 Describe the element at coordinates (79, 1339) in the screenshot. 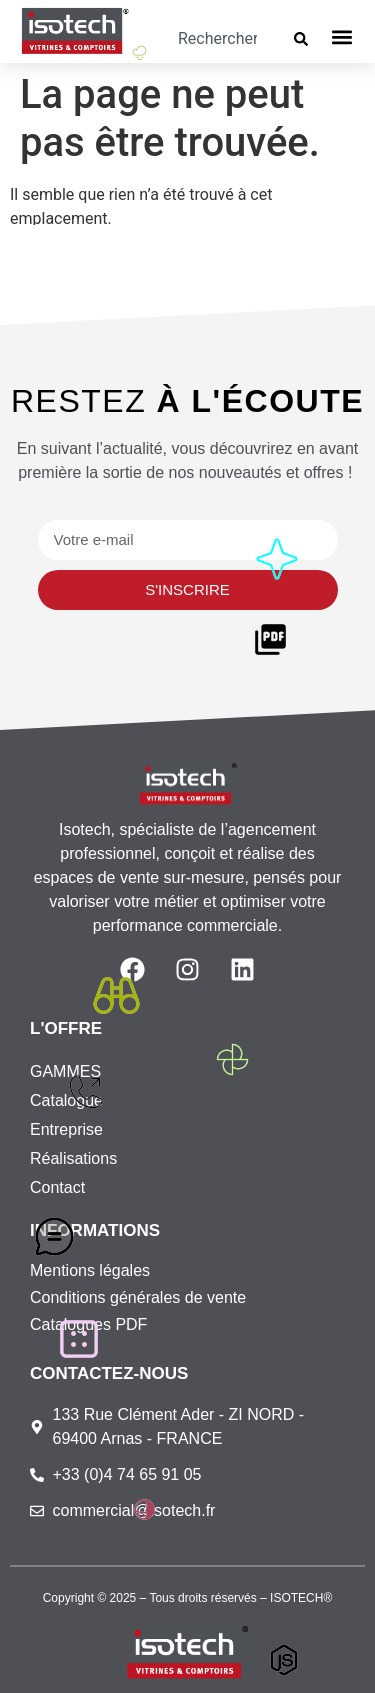

I see `roll or randomize with a value of four` at that location.